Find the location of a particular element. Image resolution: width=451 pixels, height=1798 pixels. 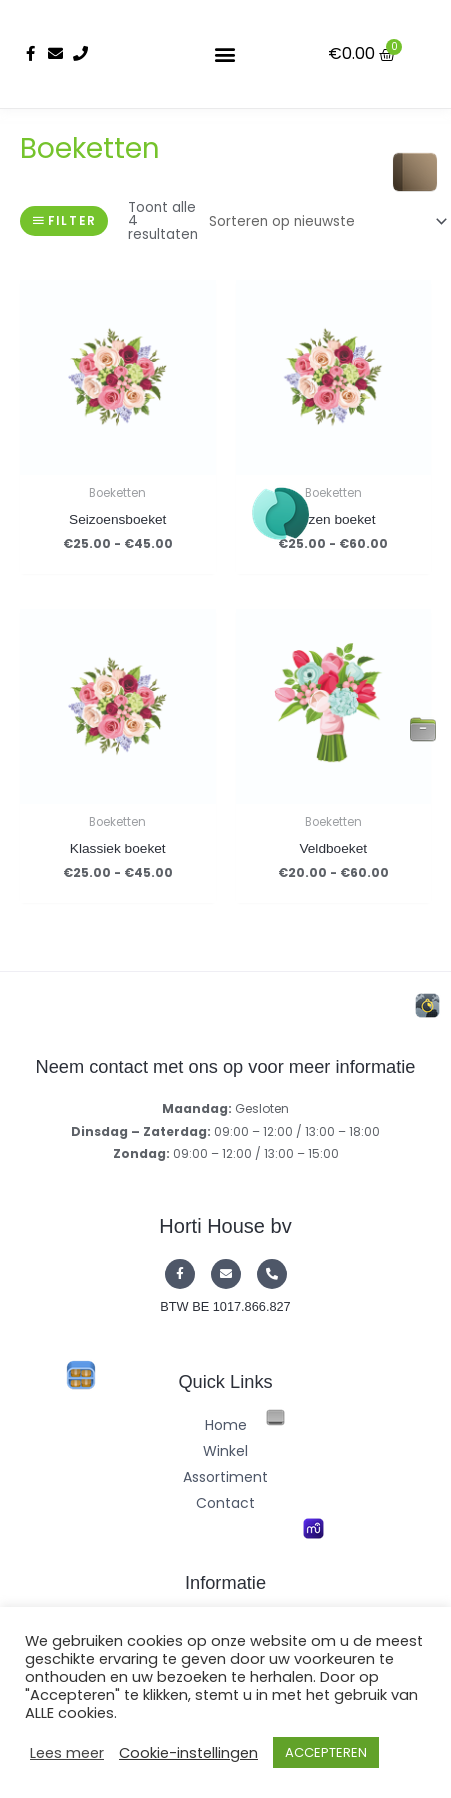

access removable storage device is located at coordinates (275, 1417).